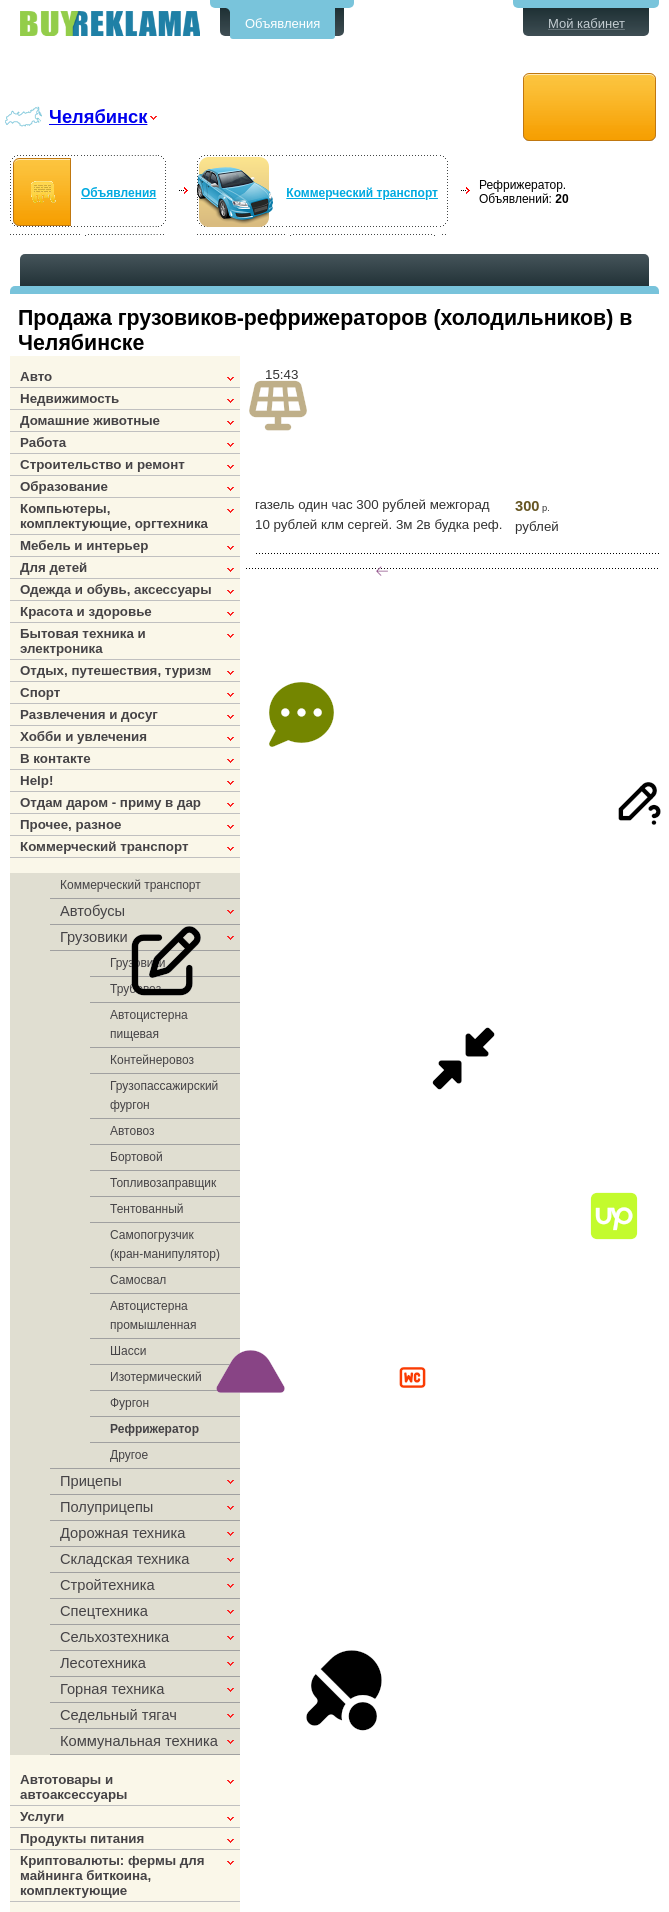  Describe the element at coordinates (463, 1058) in the screenshot. I see `exit fullscreen mode` at that location.